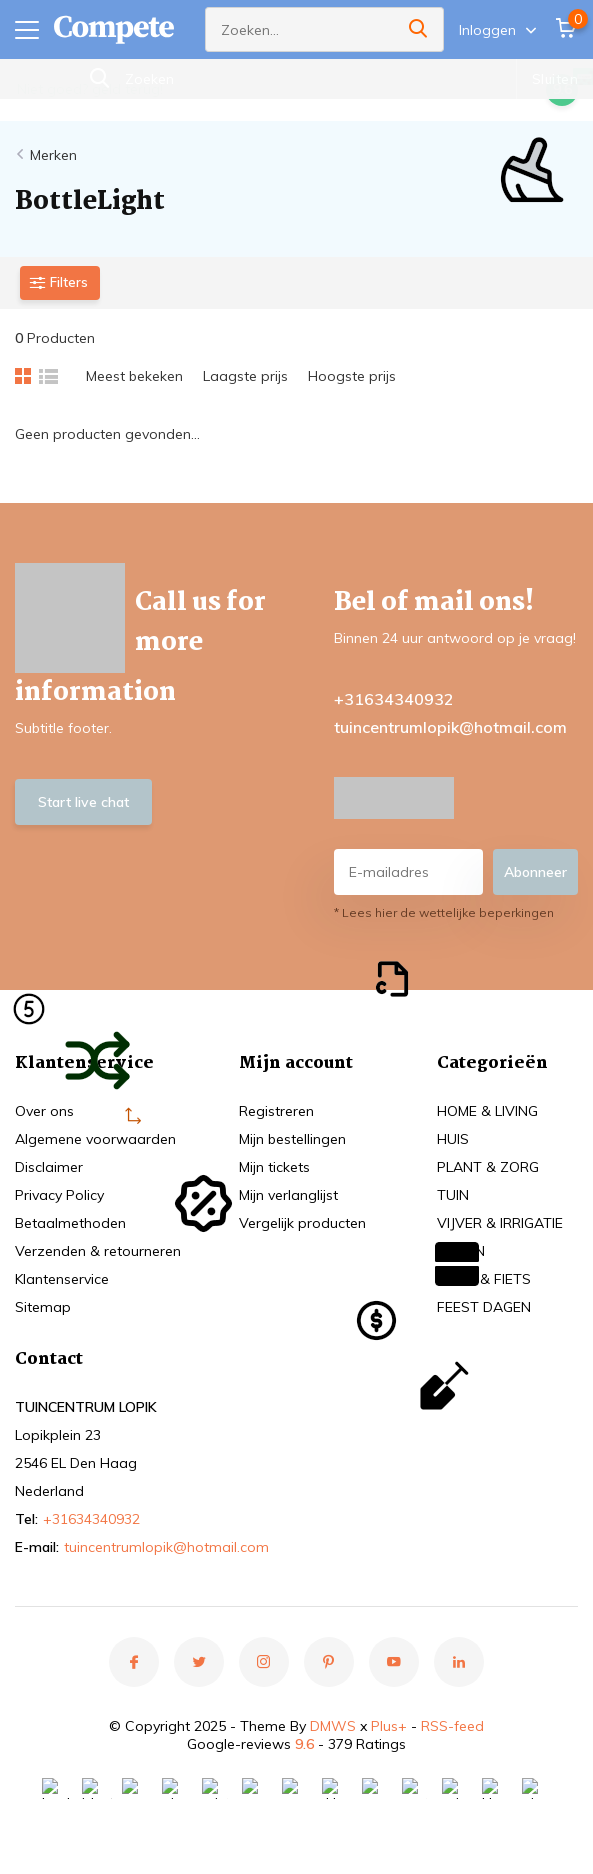 The width and height of the screenshot is (593, 1874). What do you see at coordinates (457, 1264) in the screenshot?
I see `split view horizontally` at bounding box center [457, 1264].